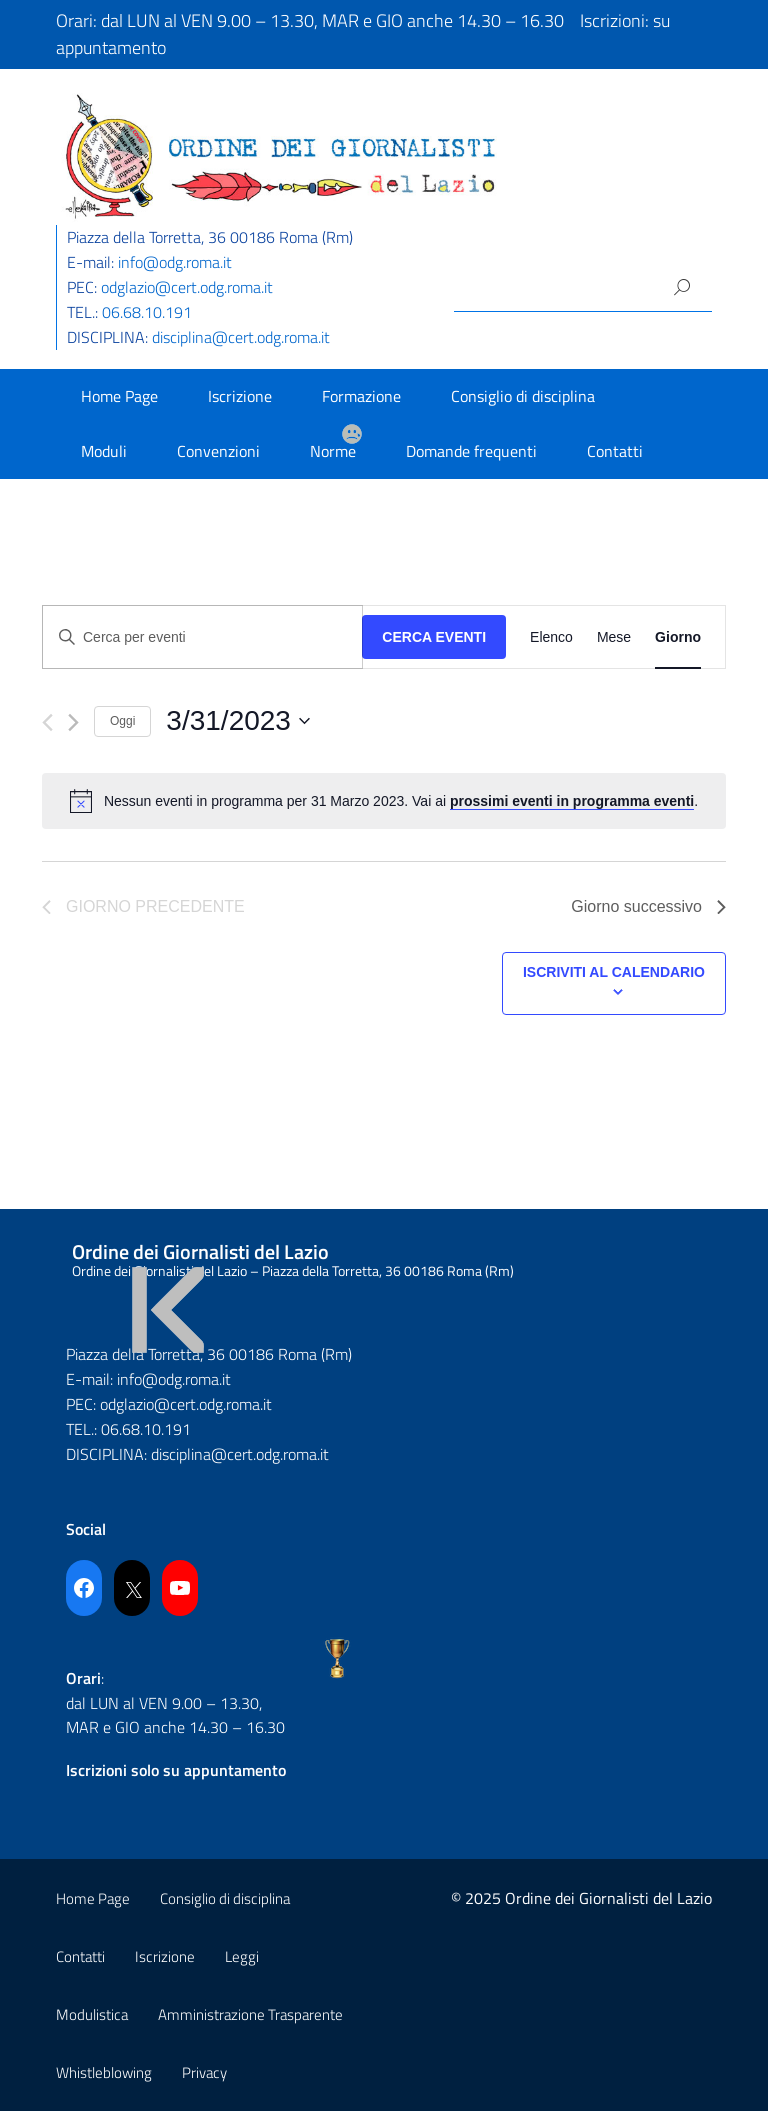 The height and width of the screenshot is (2111, 768). Describe the element at coordinates (168, 1310) in the screenshot. I see `go to first item in a list or sequence (right-to-left layout)` at that location.